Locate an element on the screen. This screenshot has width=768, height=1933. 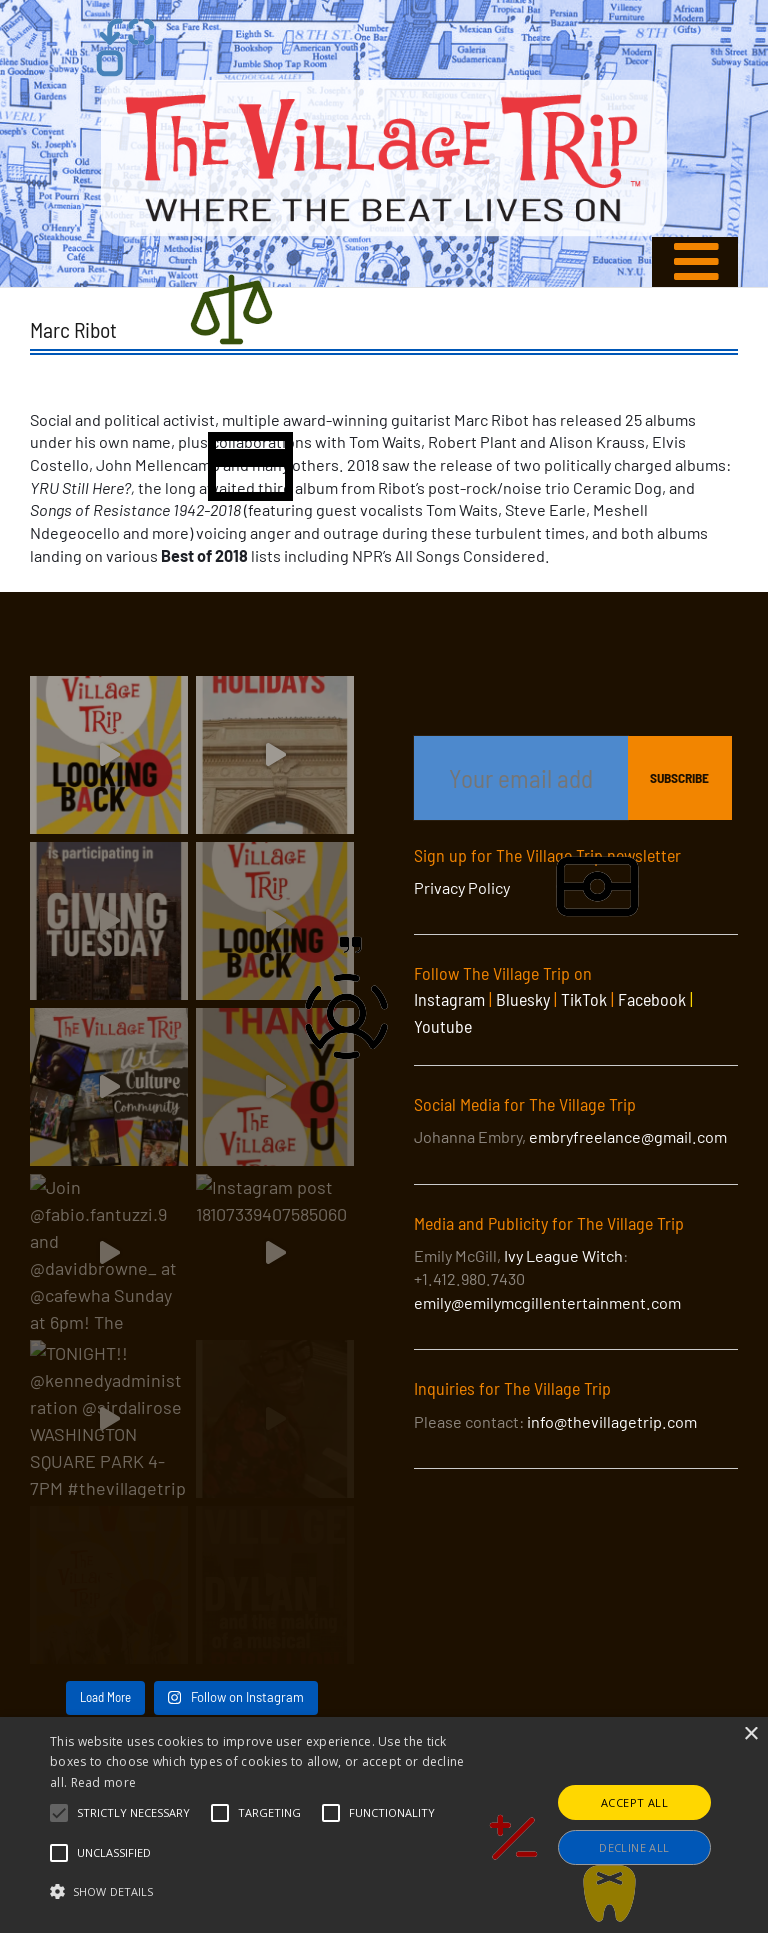
access payment methods is located at coordinates (250, 466).